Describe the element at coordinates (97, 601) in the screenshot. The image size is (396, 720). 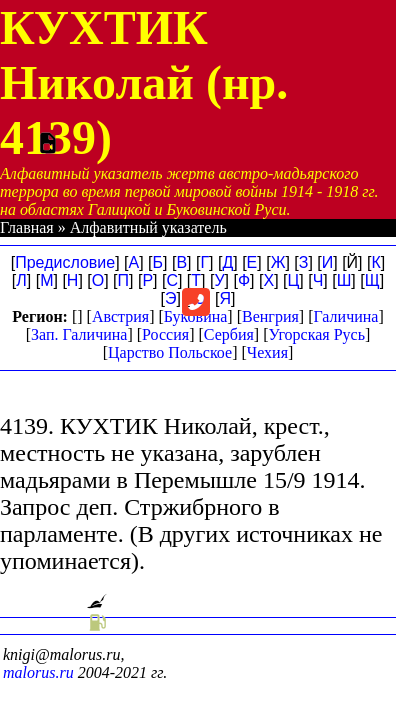
I see `pied piper brand logo` at that location.